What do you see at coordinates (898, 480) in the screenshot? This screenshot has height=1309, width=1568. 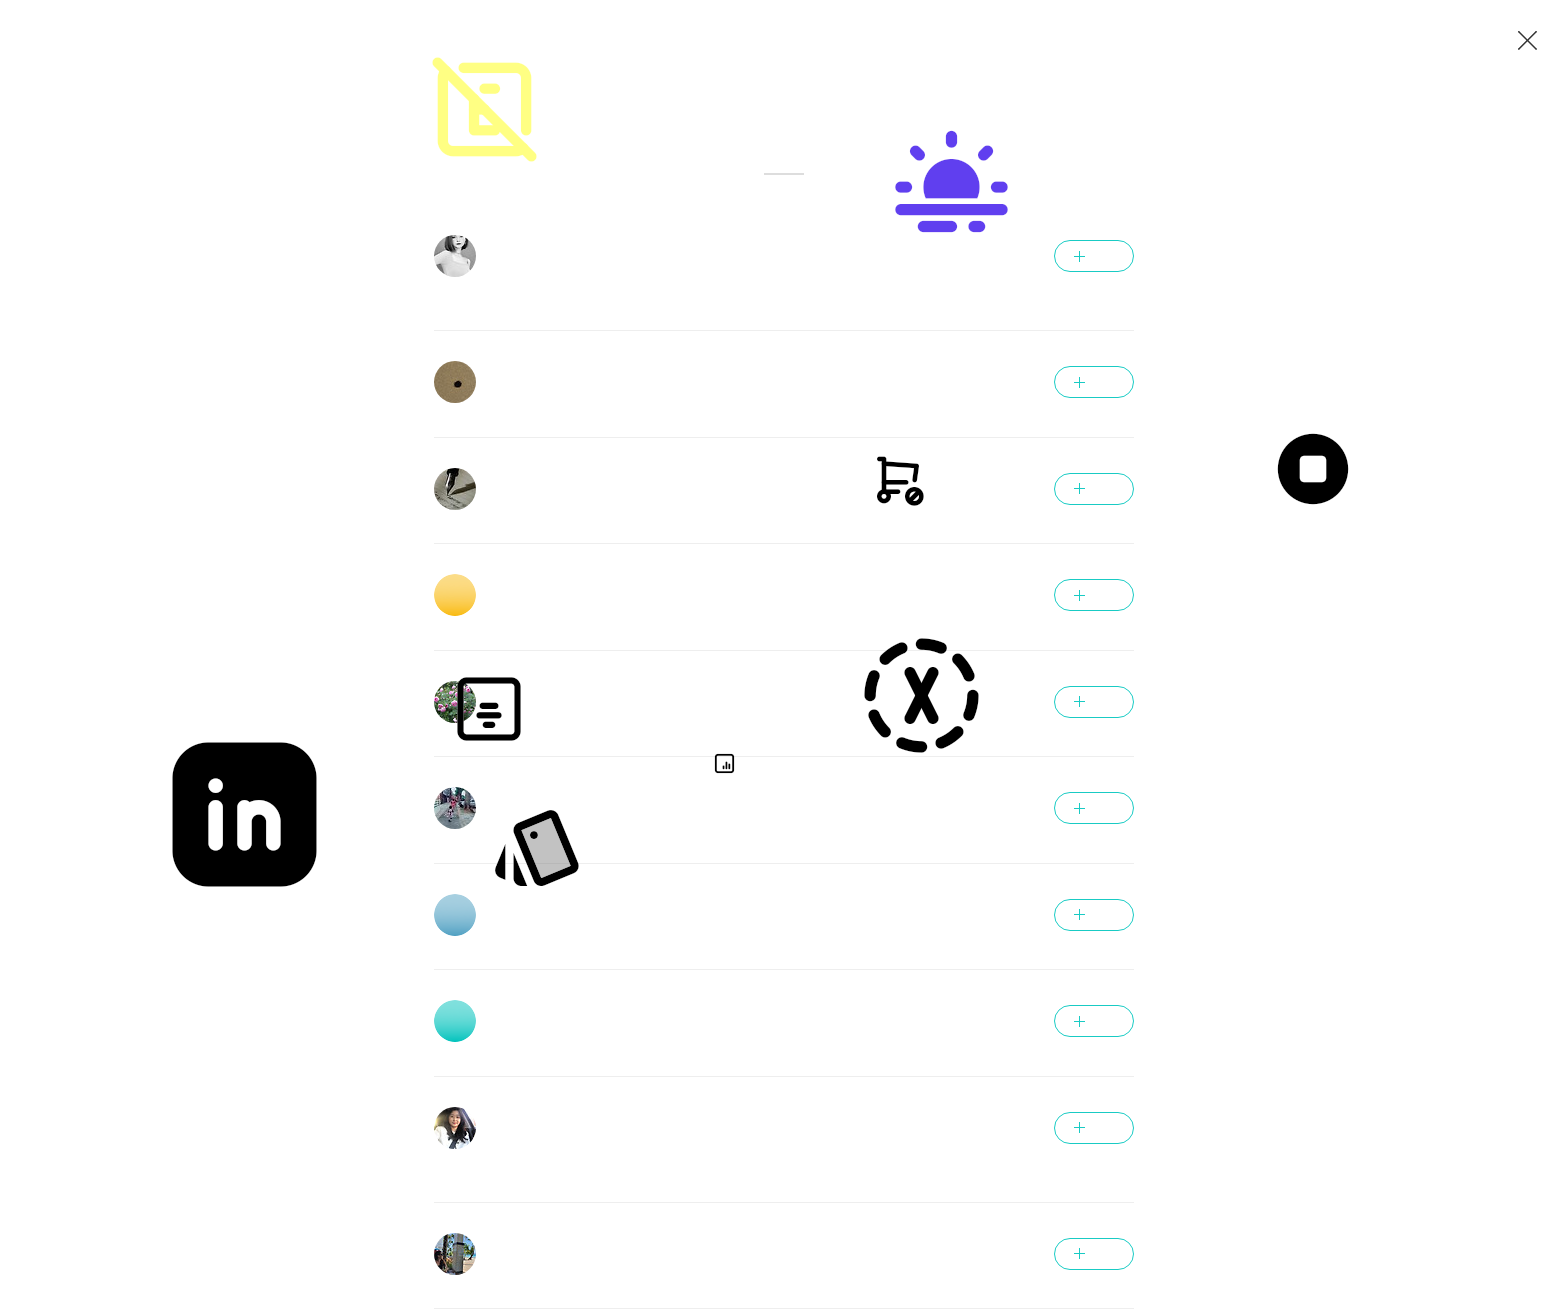 I see `cancel or remove your shopping cart` at bounding box center [898, 480].